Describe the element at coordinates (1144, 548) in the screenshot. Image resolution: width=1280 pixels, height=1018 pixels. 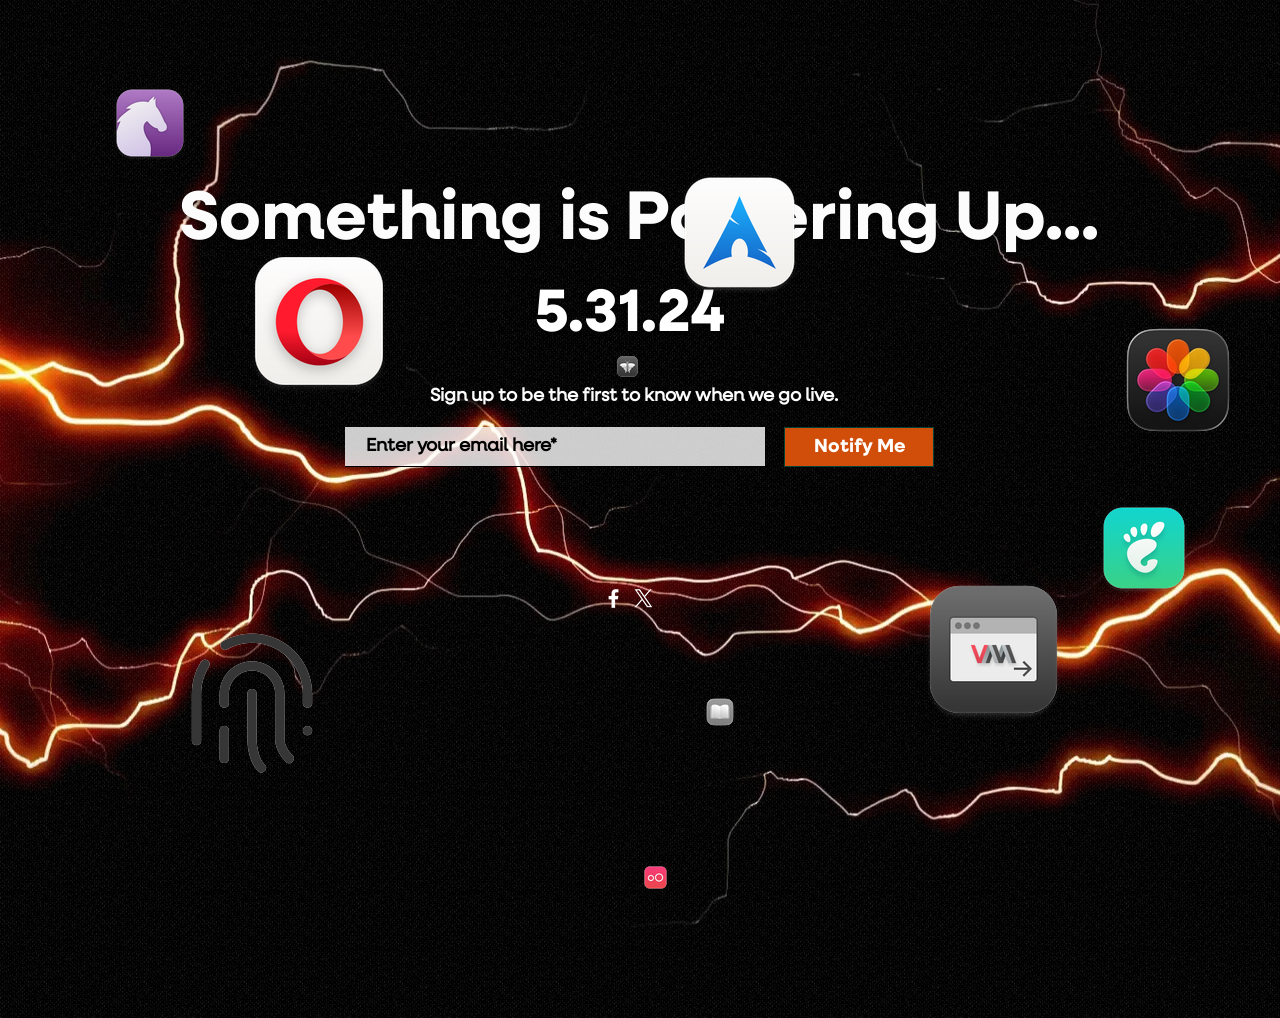
I see `launch gnome desktop environment` at that location.